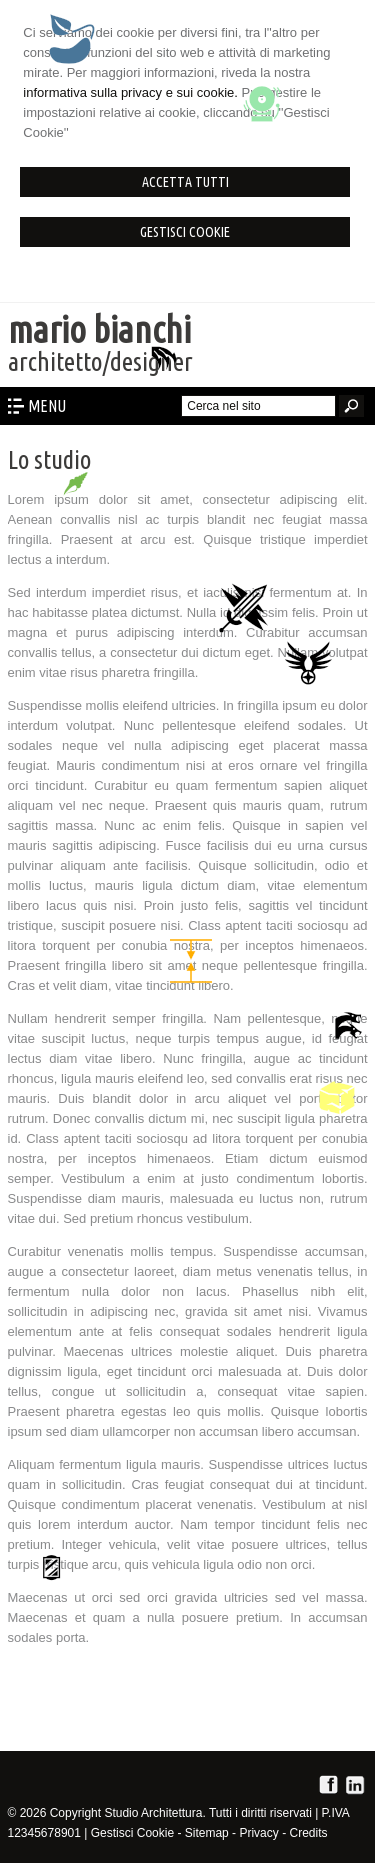 This screenshot has width=375, height=1863. Describe the element at coordinates (262, 103) in the screenshot. I see `alarm or alert is currently active` at that location.